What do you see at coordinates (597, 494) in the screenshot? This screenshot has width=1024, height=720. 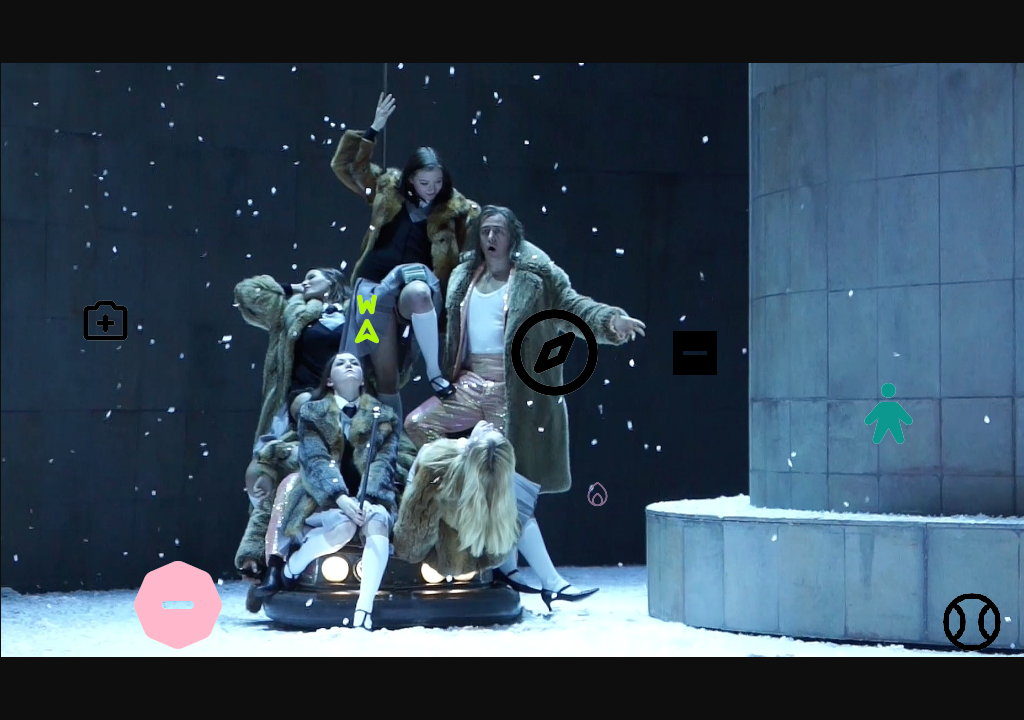 I see `indicates trending or popular content` at bounding box center [597, 494].